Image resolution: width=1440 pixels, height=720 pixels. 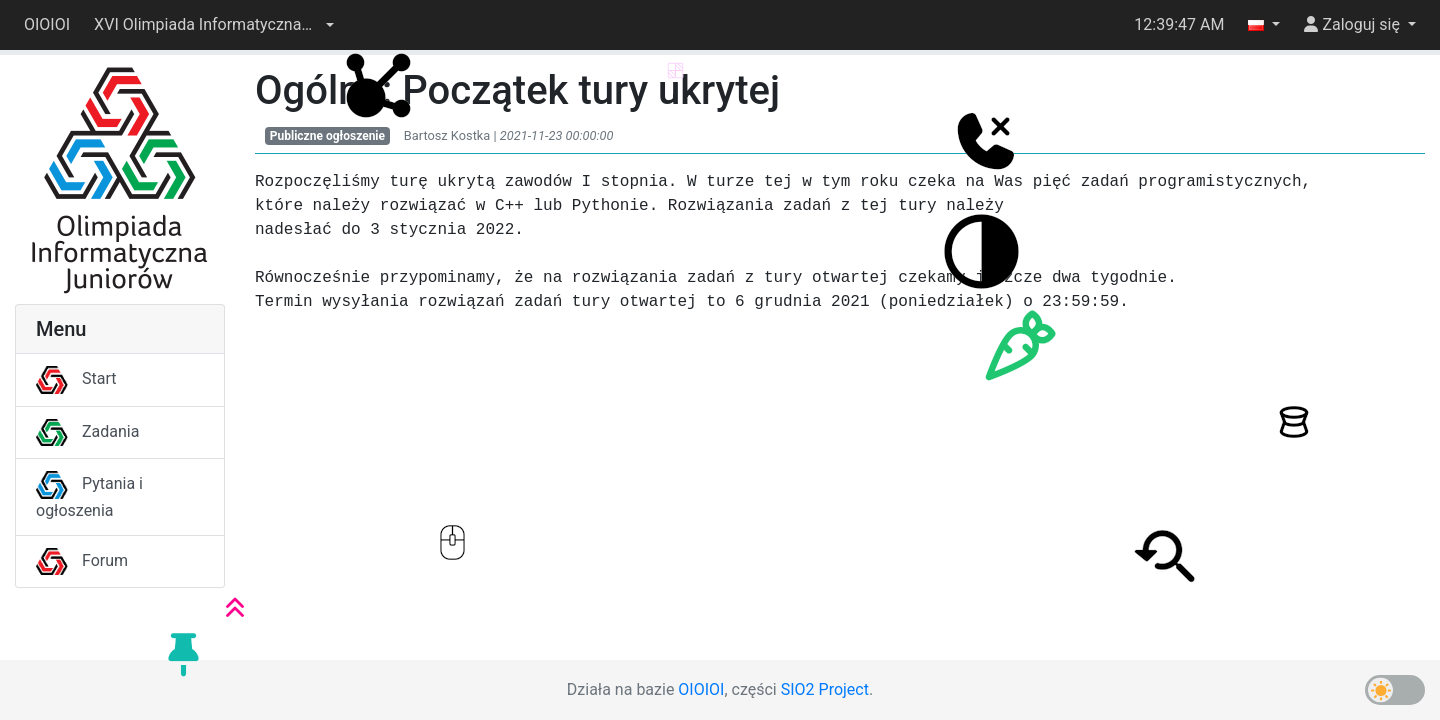 What do you see at coordinates (183, 653) in the screenshot?
I see `pin an item to keep it visible` at bounding box center [183, 653].